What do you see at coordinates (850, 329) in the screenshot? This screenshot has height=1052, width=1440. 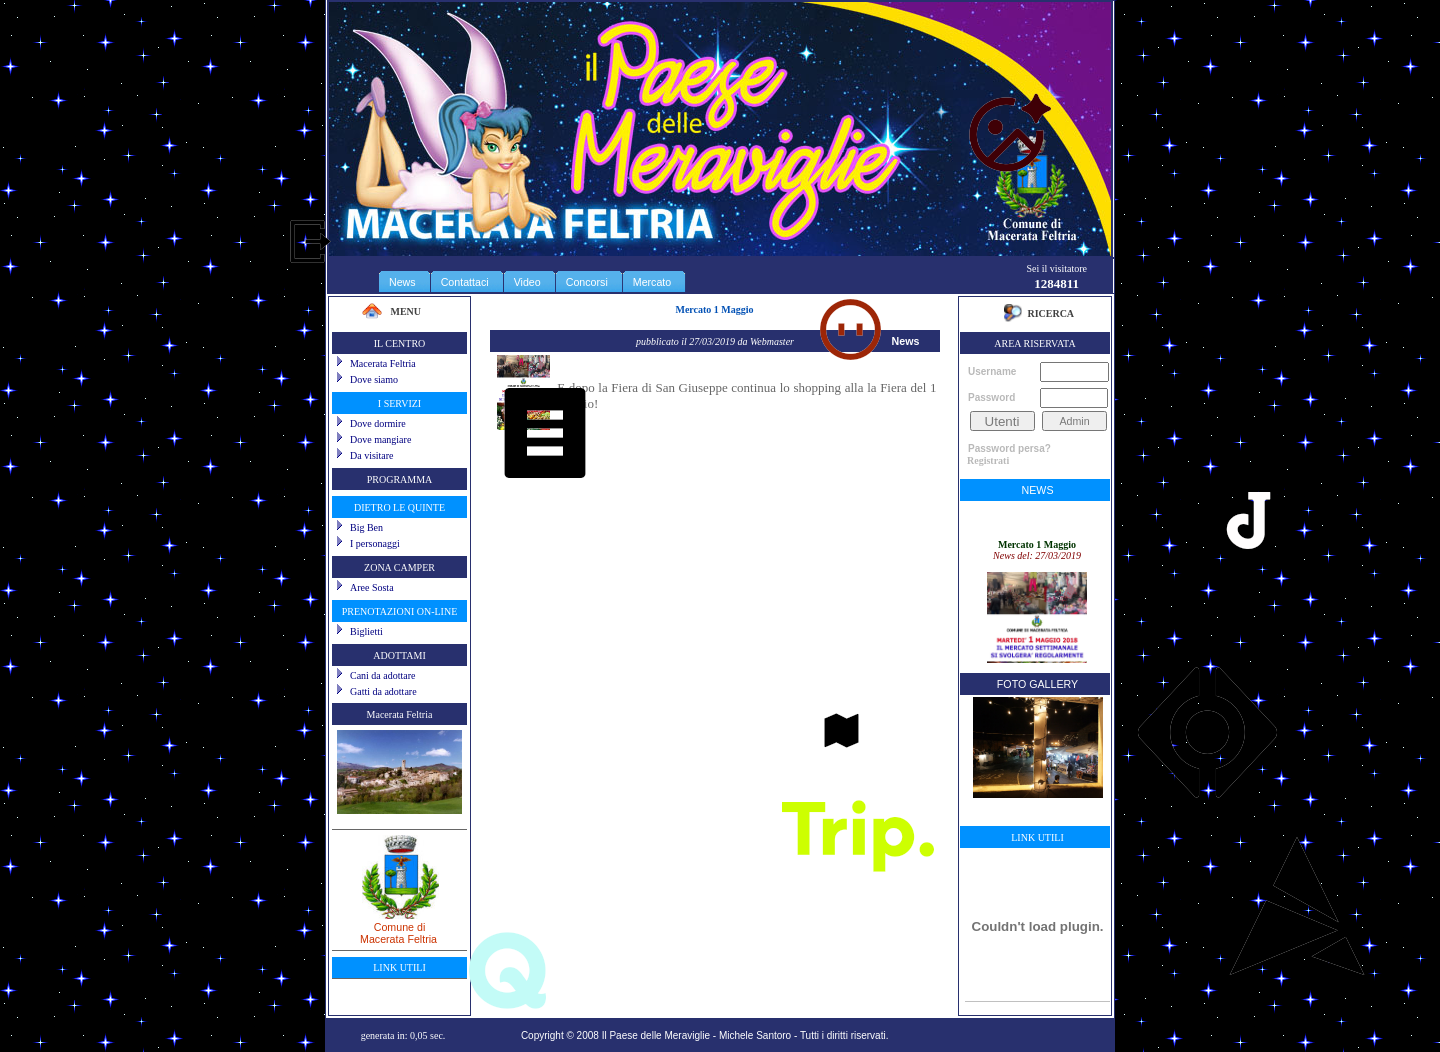 I see `indicates power outlet or electrical socket location` at bounding box center [850, 329].